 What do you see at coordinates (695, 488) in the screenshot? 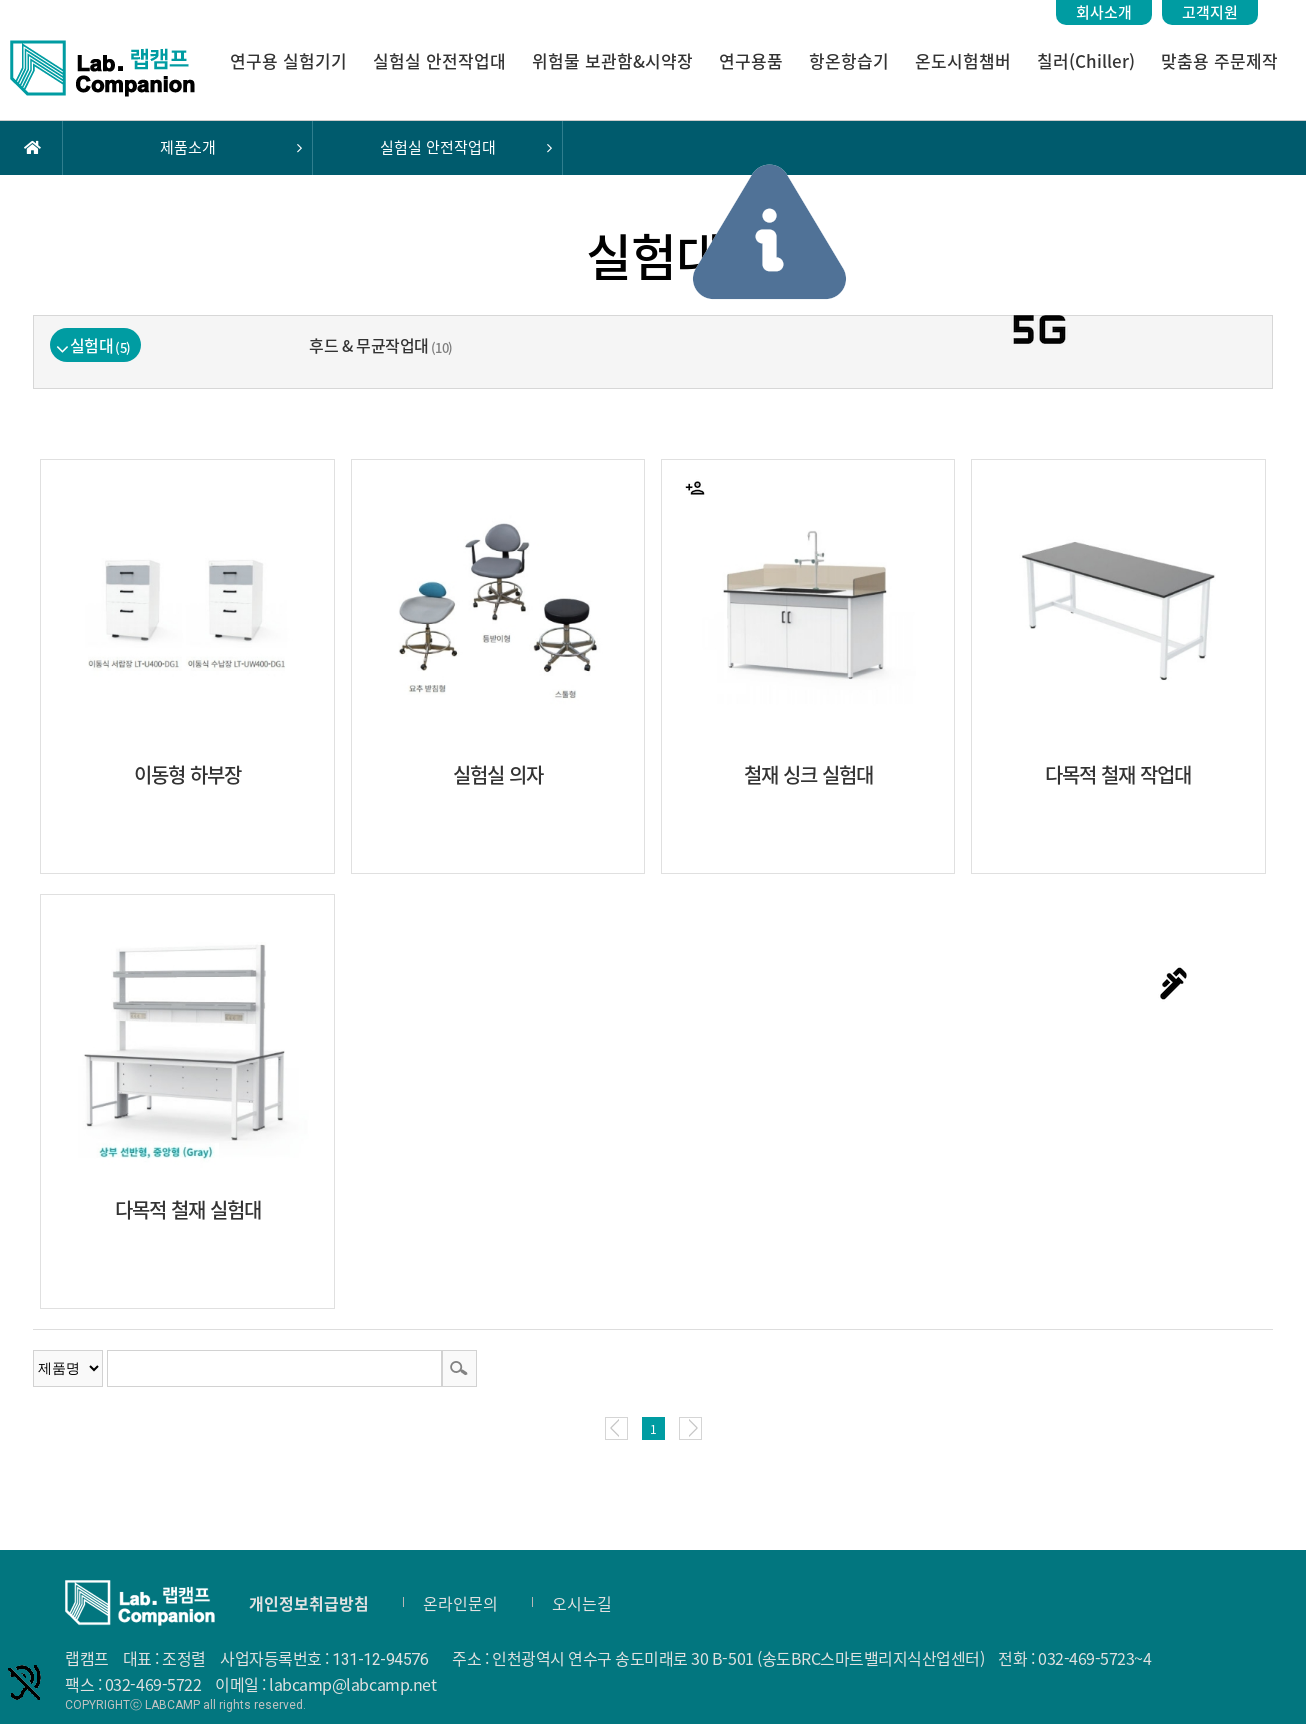
I see `add a new contact` at bounding box center [695, 488].